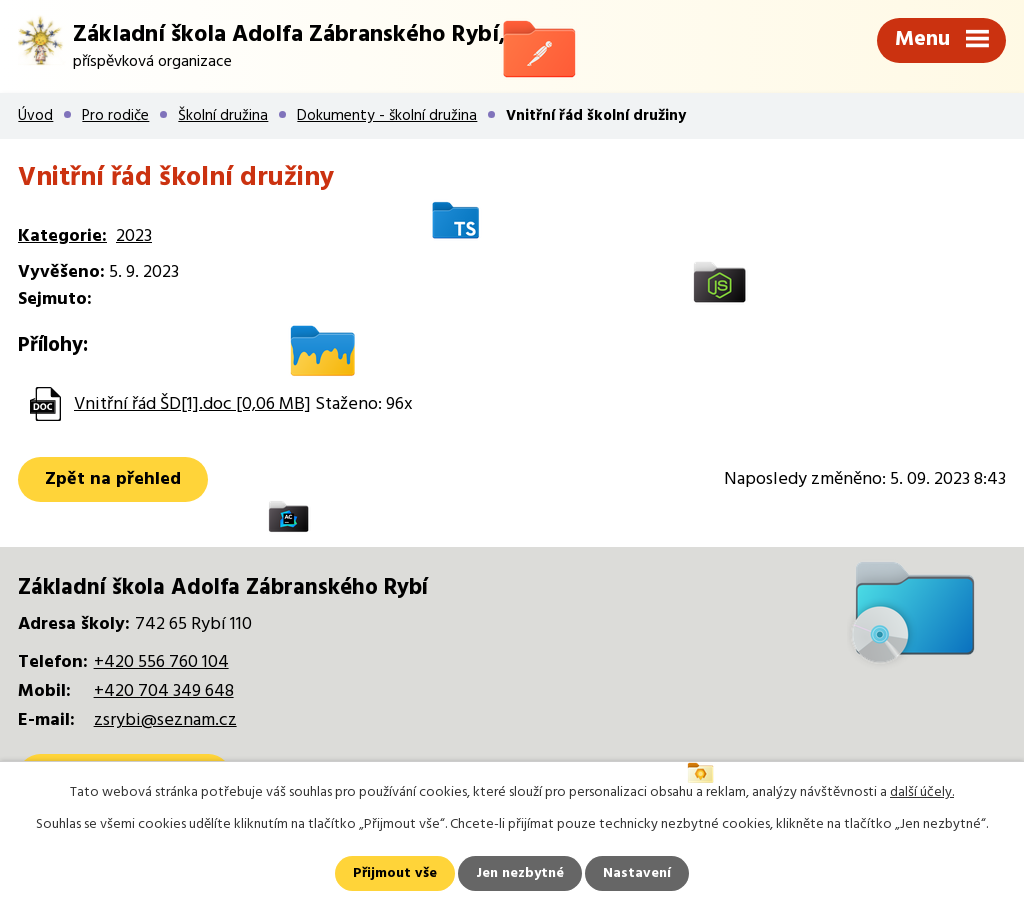 The width and height of the screenshot is (1024, 910). I want to click on folder containing Postman API development files, so click(539, 51).